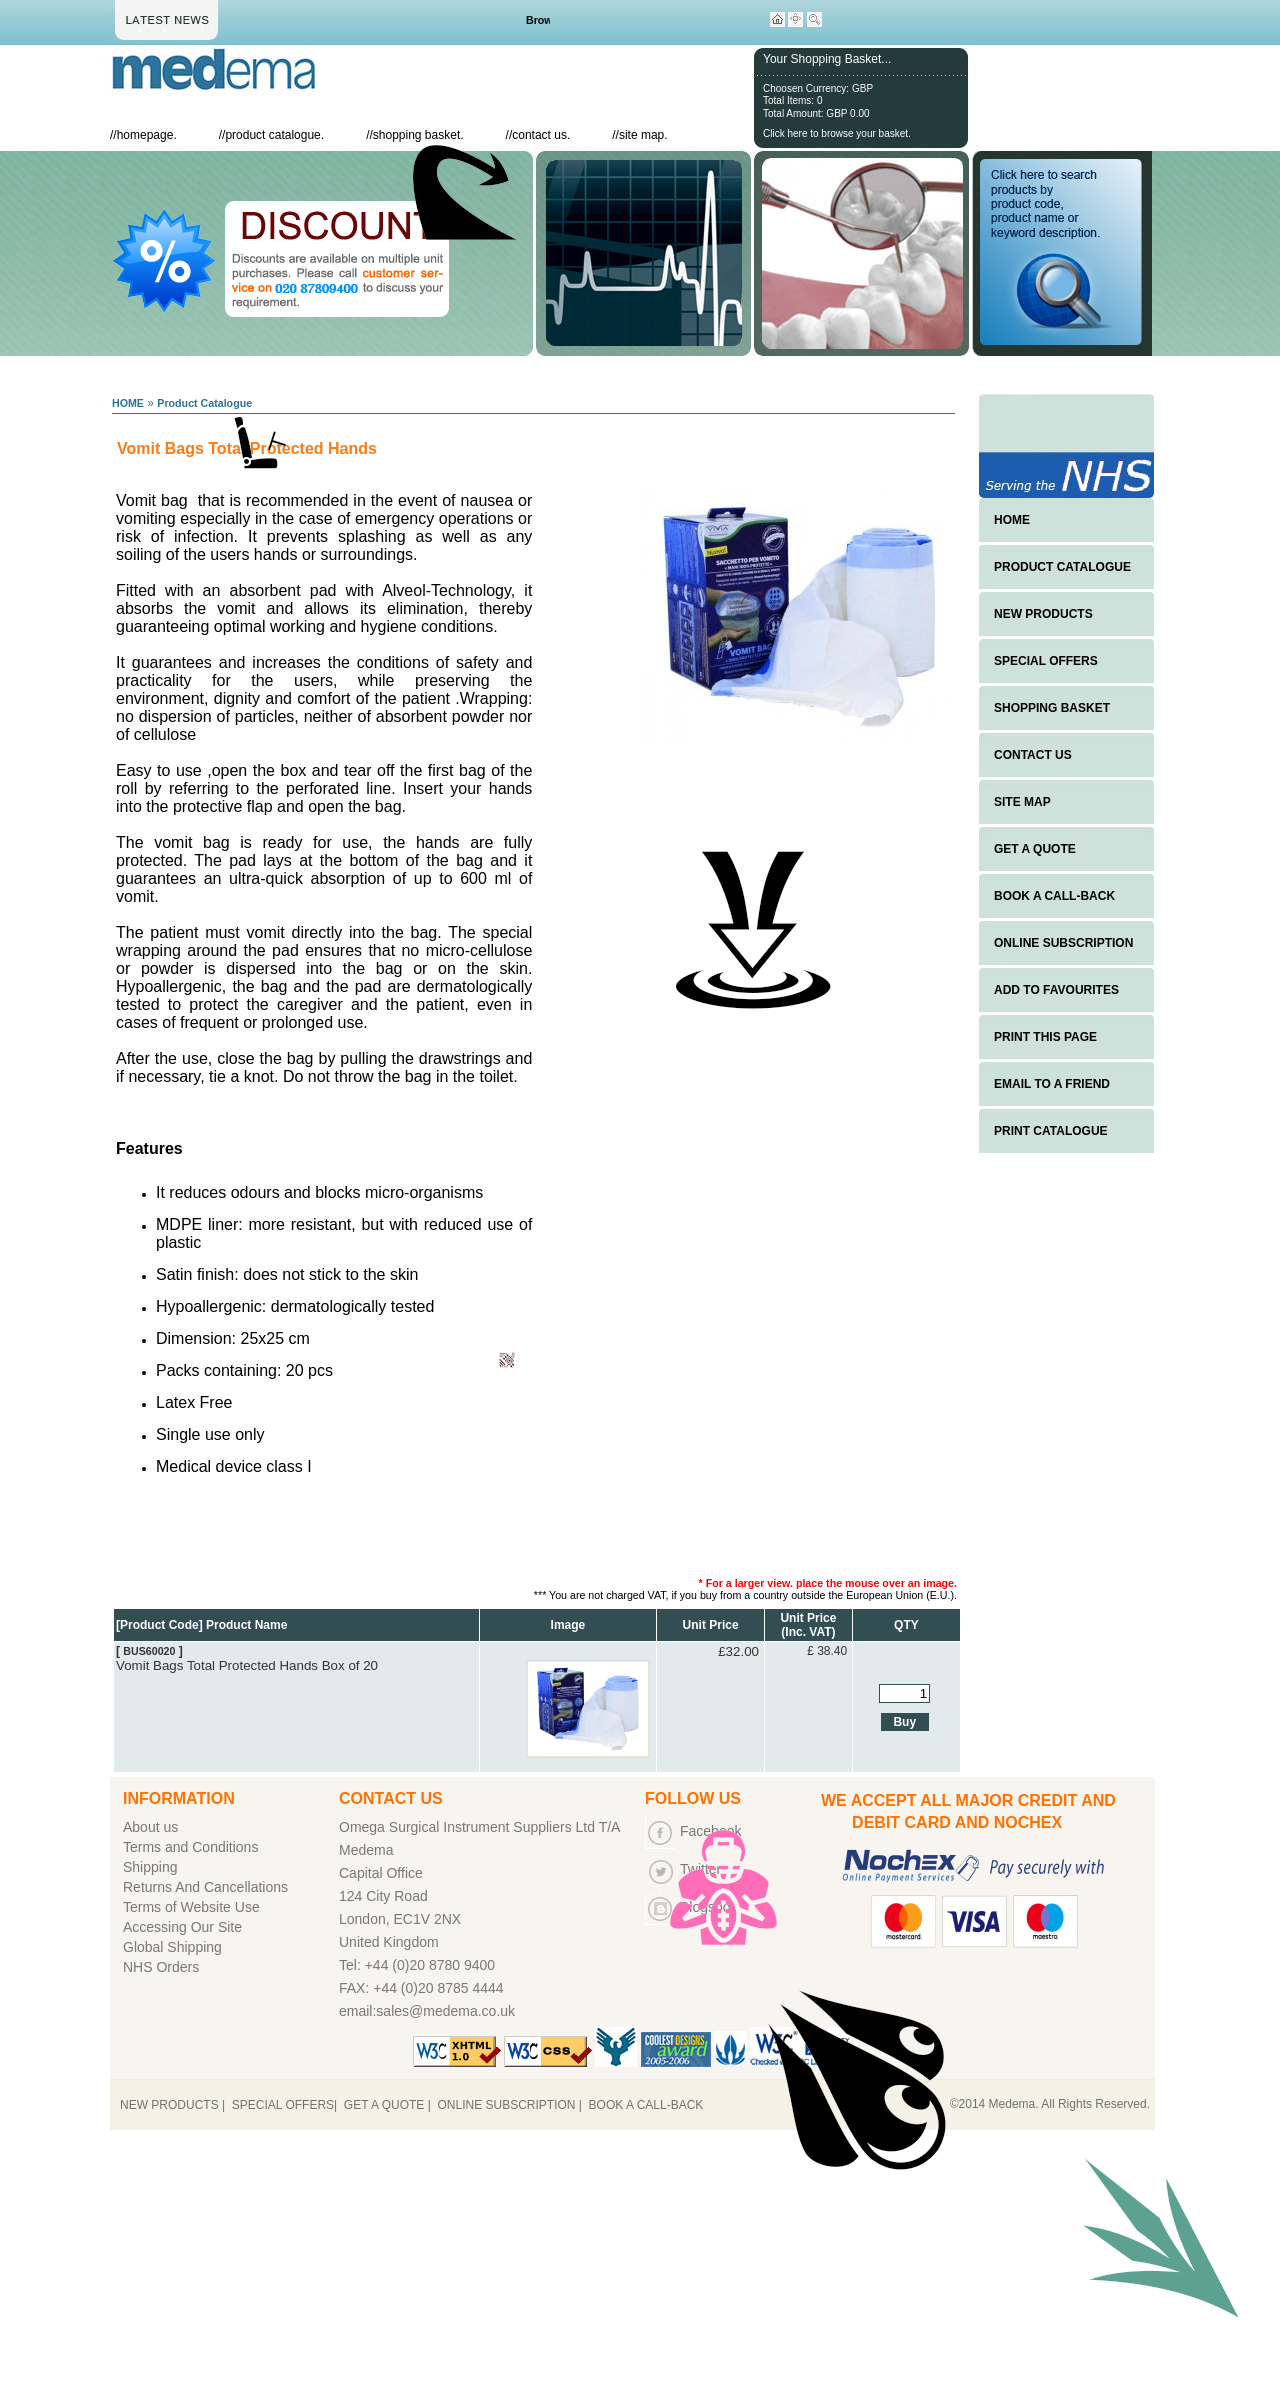  What do you see at coordinates (465, 189) in the screenshot?
I see `perform a thrust-bend attack or maneuver` at bounding box center [465, 189].